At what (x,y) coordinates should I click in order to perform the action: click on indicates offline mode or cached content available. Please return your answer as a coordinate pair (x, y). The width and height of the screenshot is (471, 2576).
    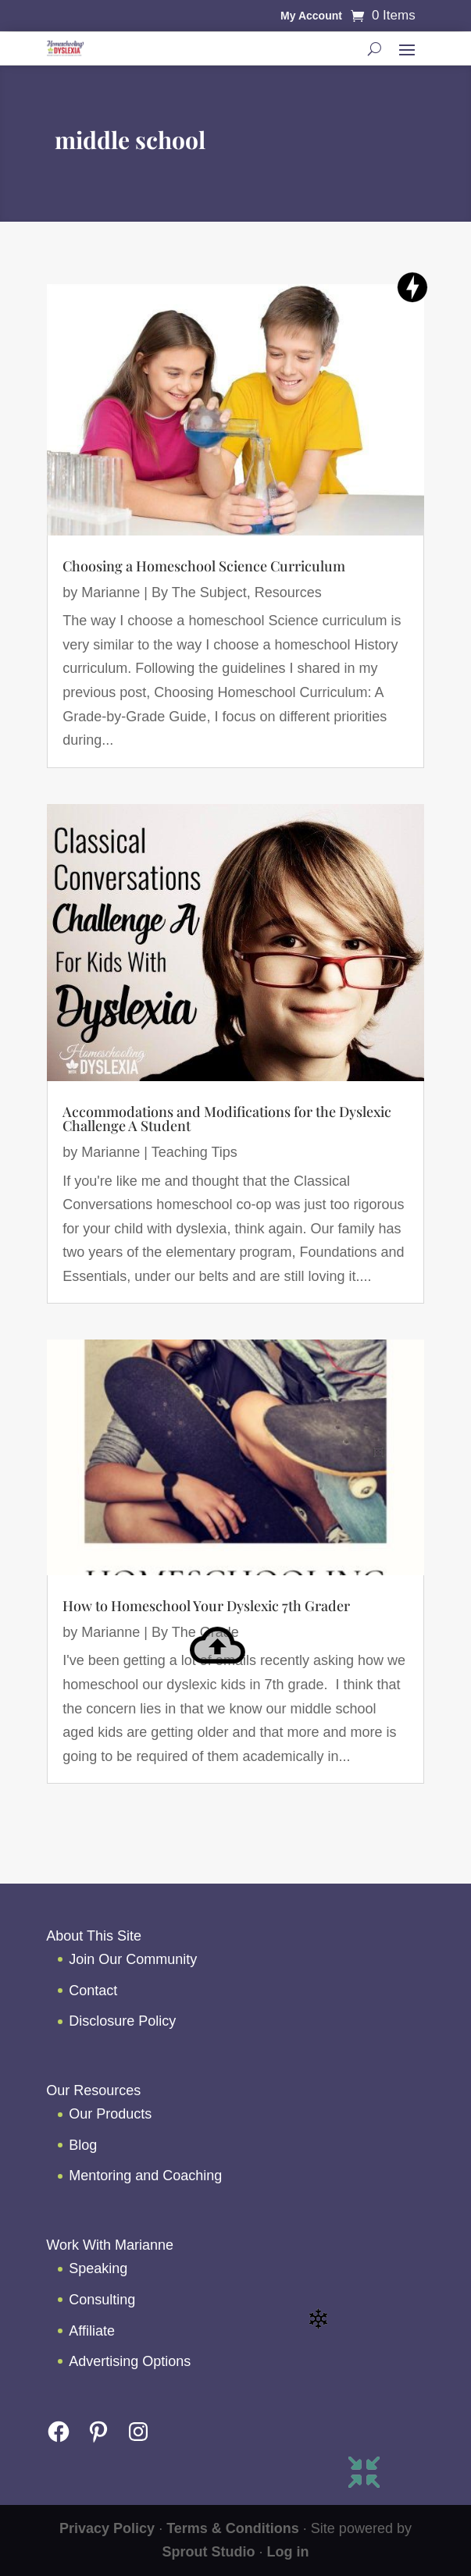
    Looking at the image, I should click on (412, 287).